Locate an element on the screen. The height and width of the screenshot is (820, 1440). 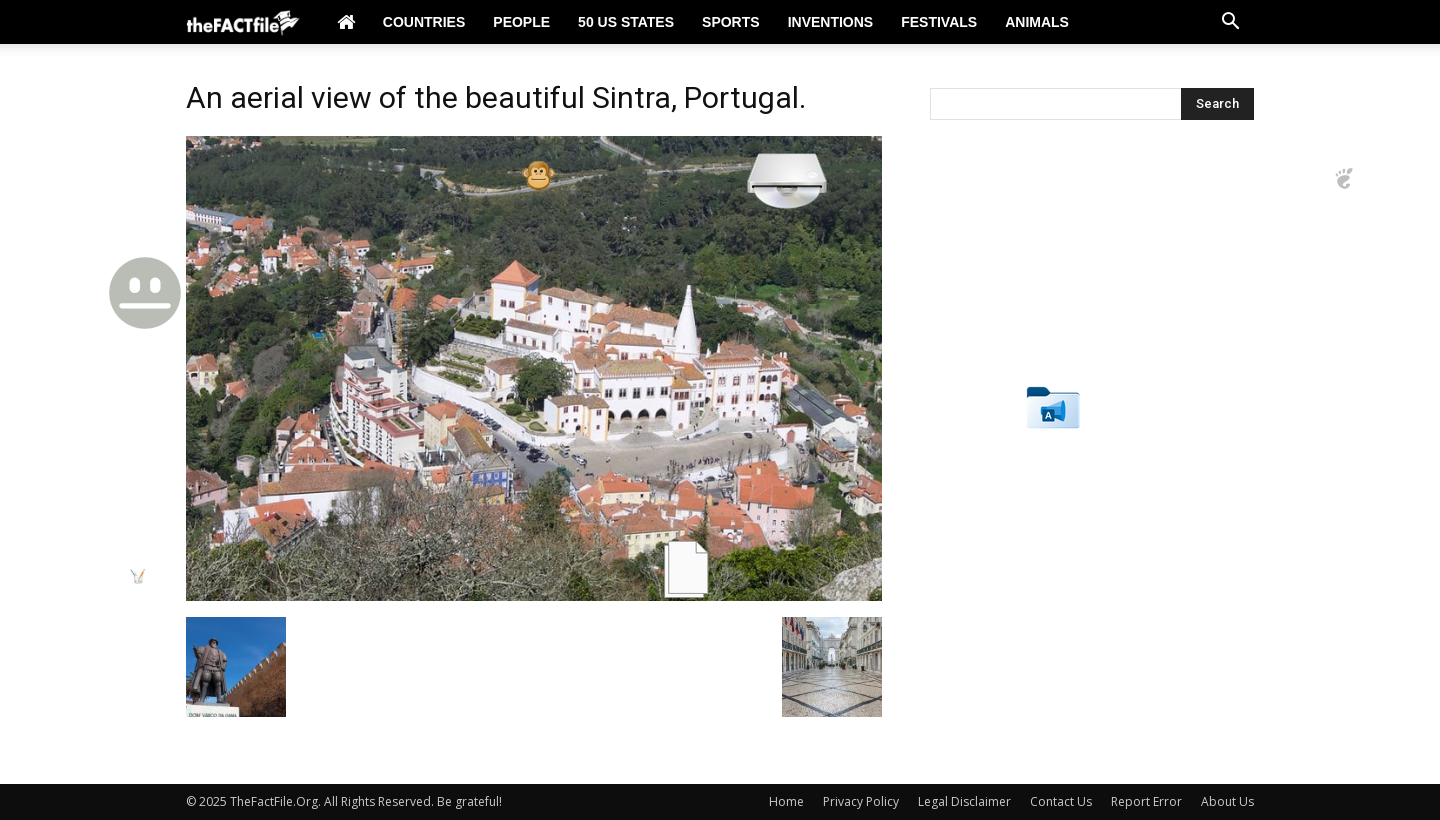
access optical disc drive settings is located at coordinates (787, 178).